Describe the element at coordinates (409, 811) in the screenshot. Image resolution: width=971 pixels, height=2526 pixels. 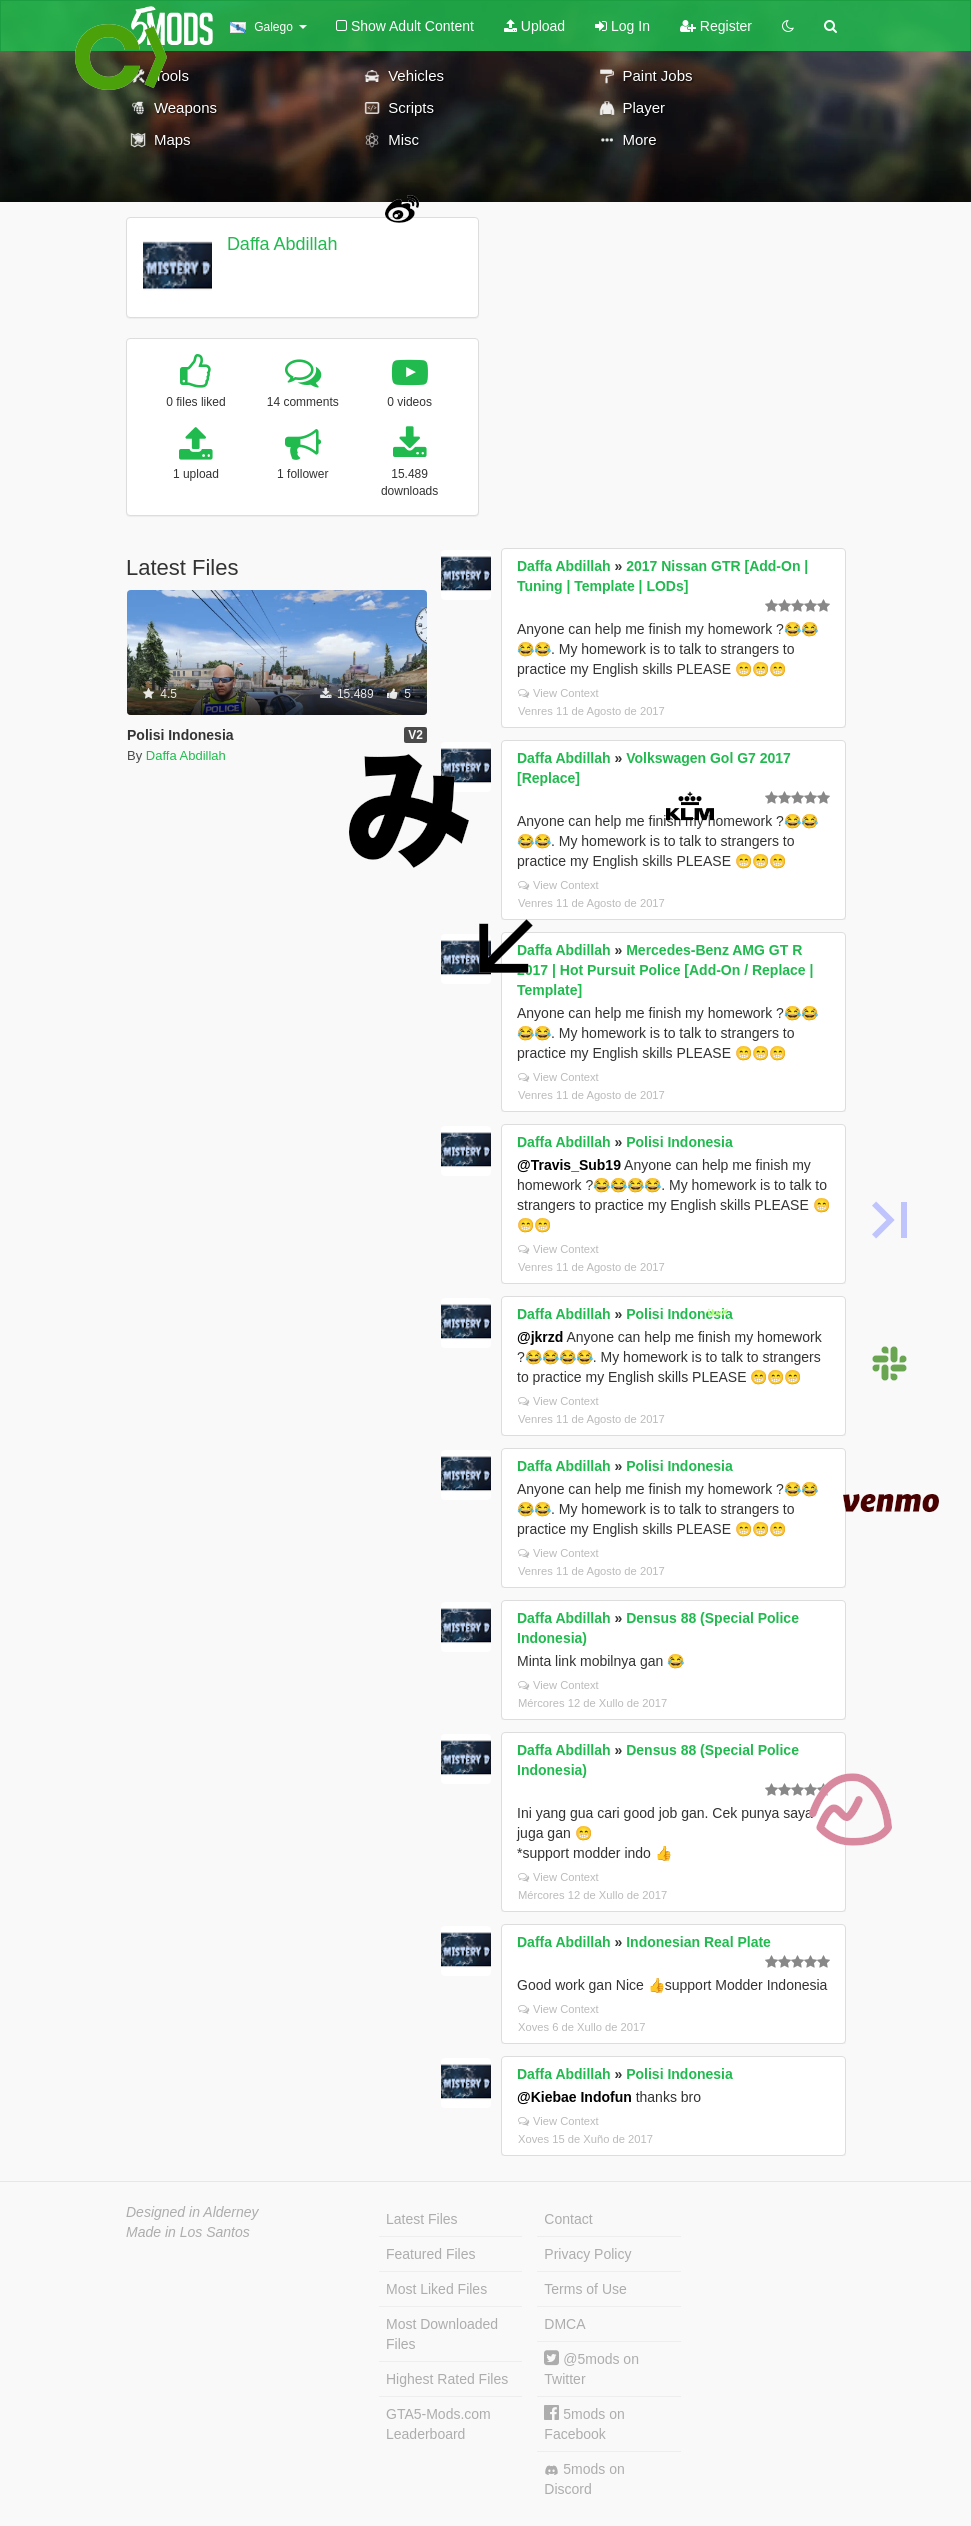
I see `open the Mihon manga reader app` at that location.